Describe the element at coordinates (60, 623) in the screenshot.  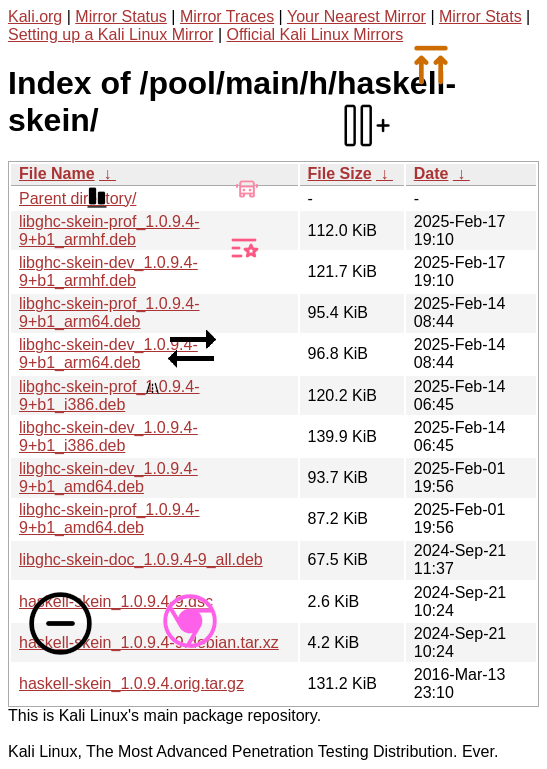
I see `remove an item from a list or cart` at that location.